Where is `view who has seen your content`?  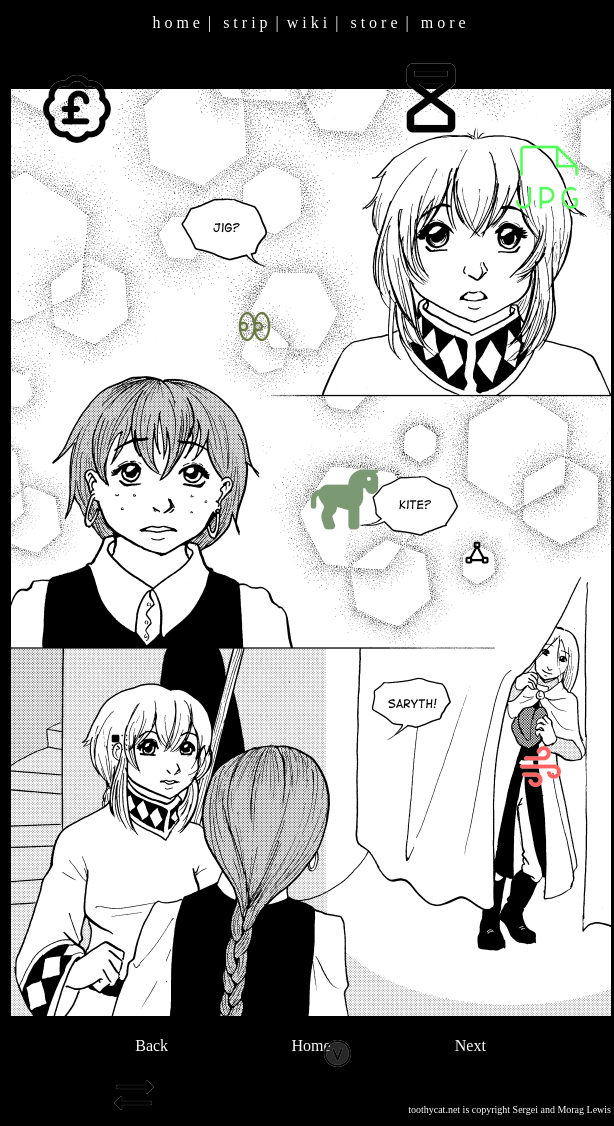
view who has seen your content is located at coordinates (254, 326).